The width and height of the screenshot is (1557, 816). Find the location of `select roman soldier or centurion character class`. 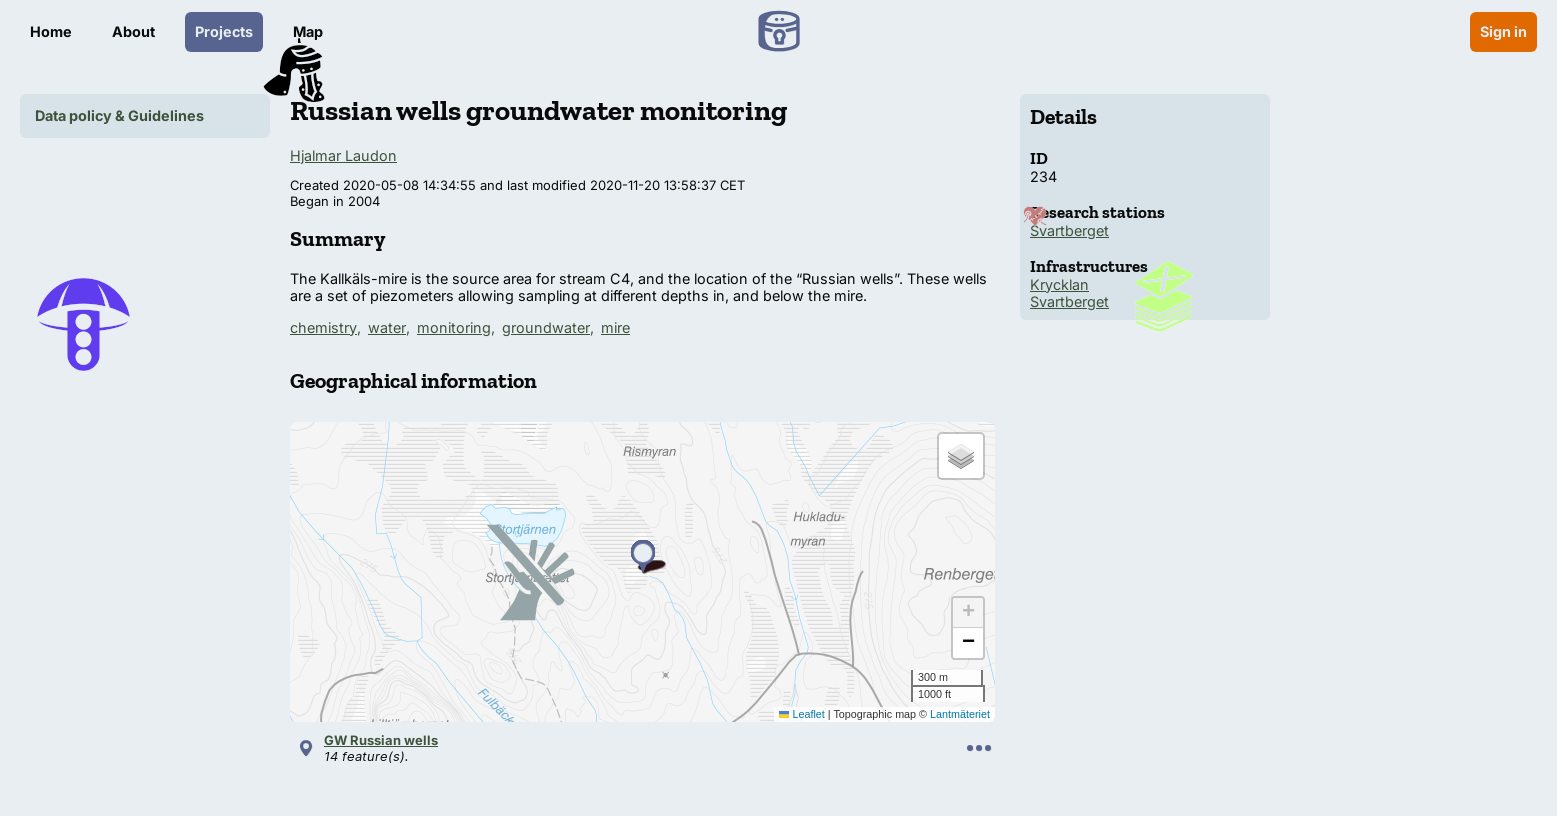

select roman soldier or centurion character class is located at coordinates (294, 70).